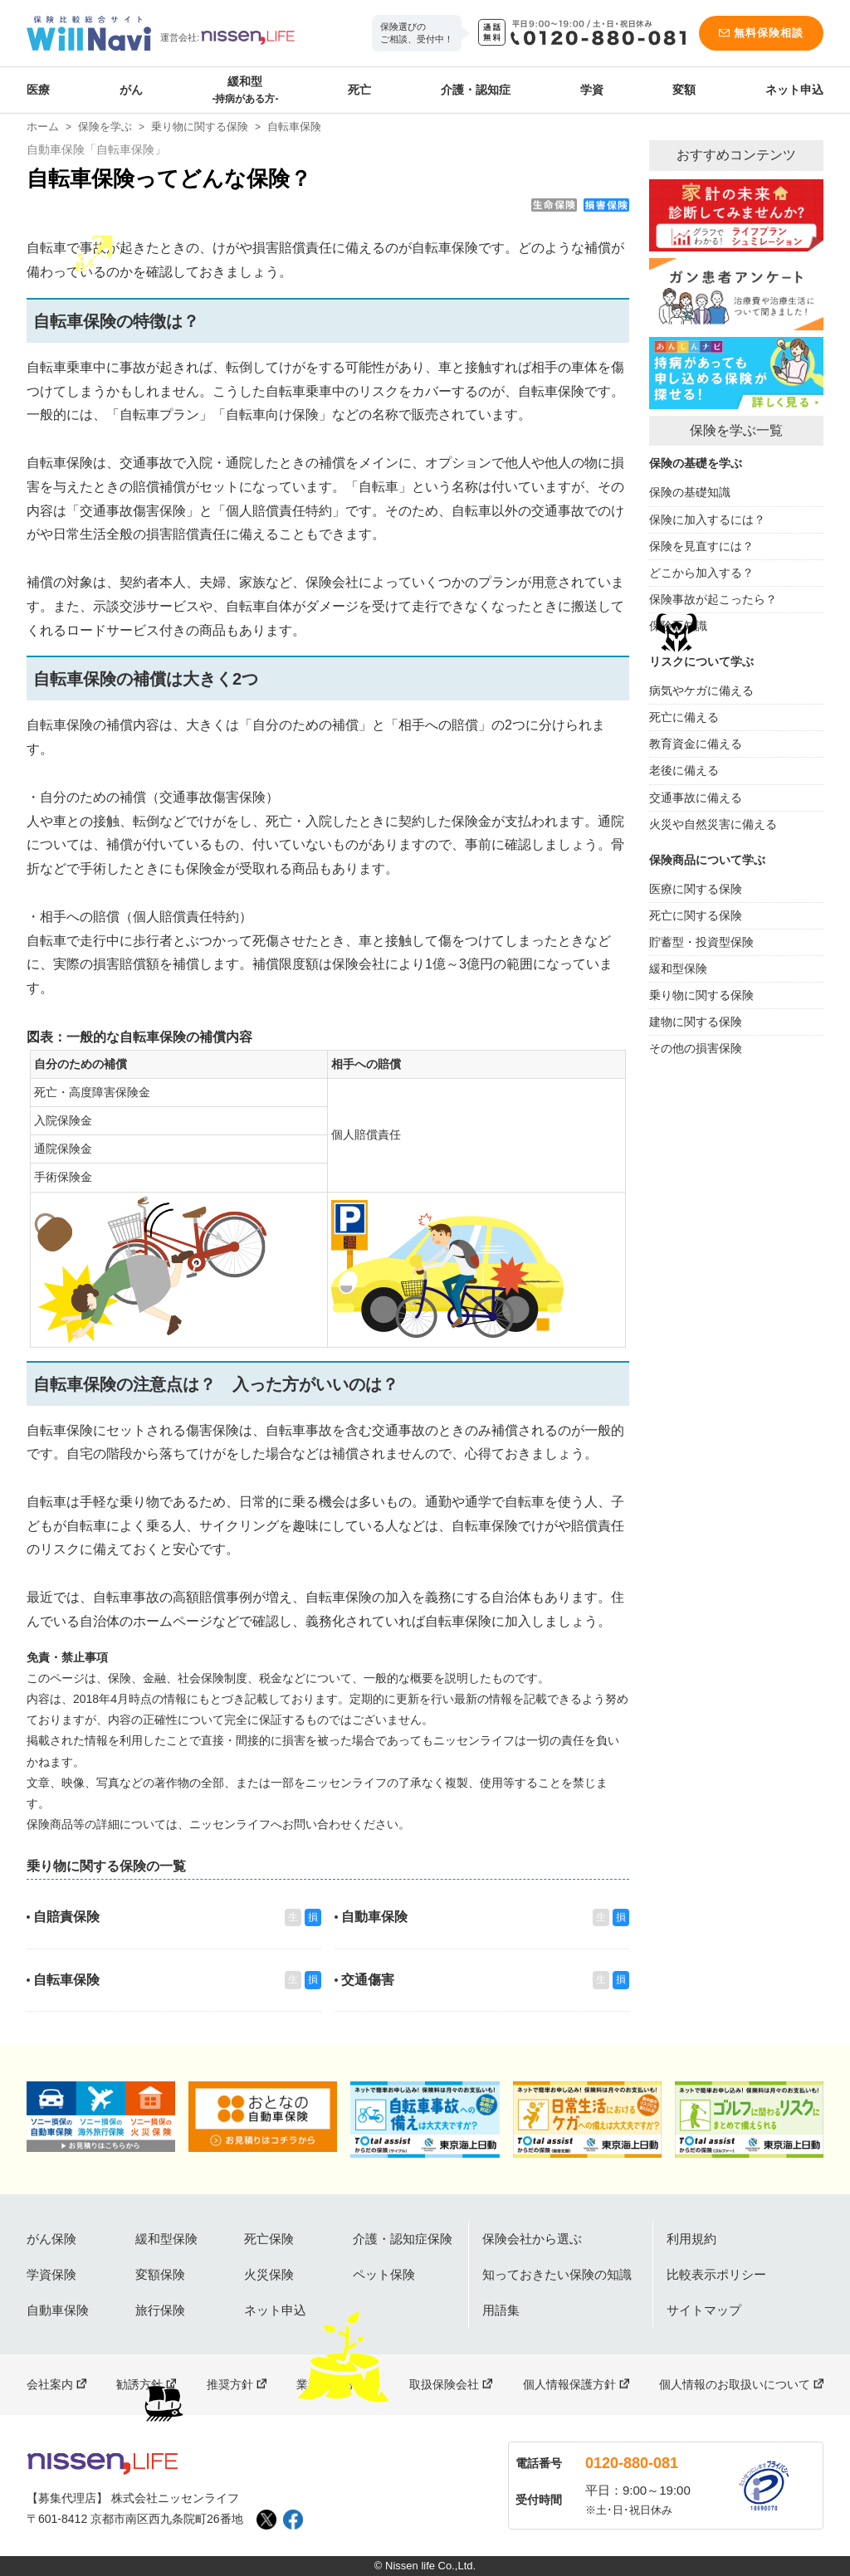 This screenshot has height=2576, width=850. What do you see at coordinates (164, 2402) in the screenshot?
I see `select ancient naval unit in strategy game` at bounding box center [164, 2402].